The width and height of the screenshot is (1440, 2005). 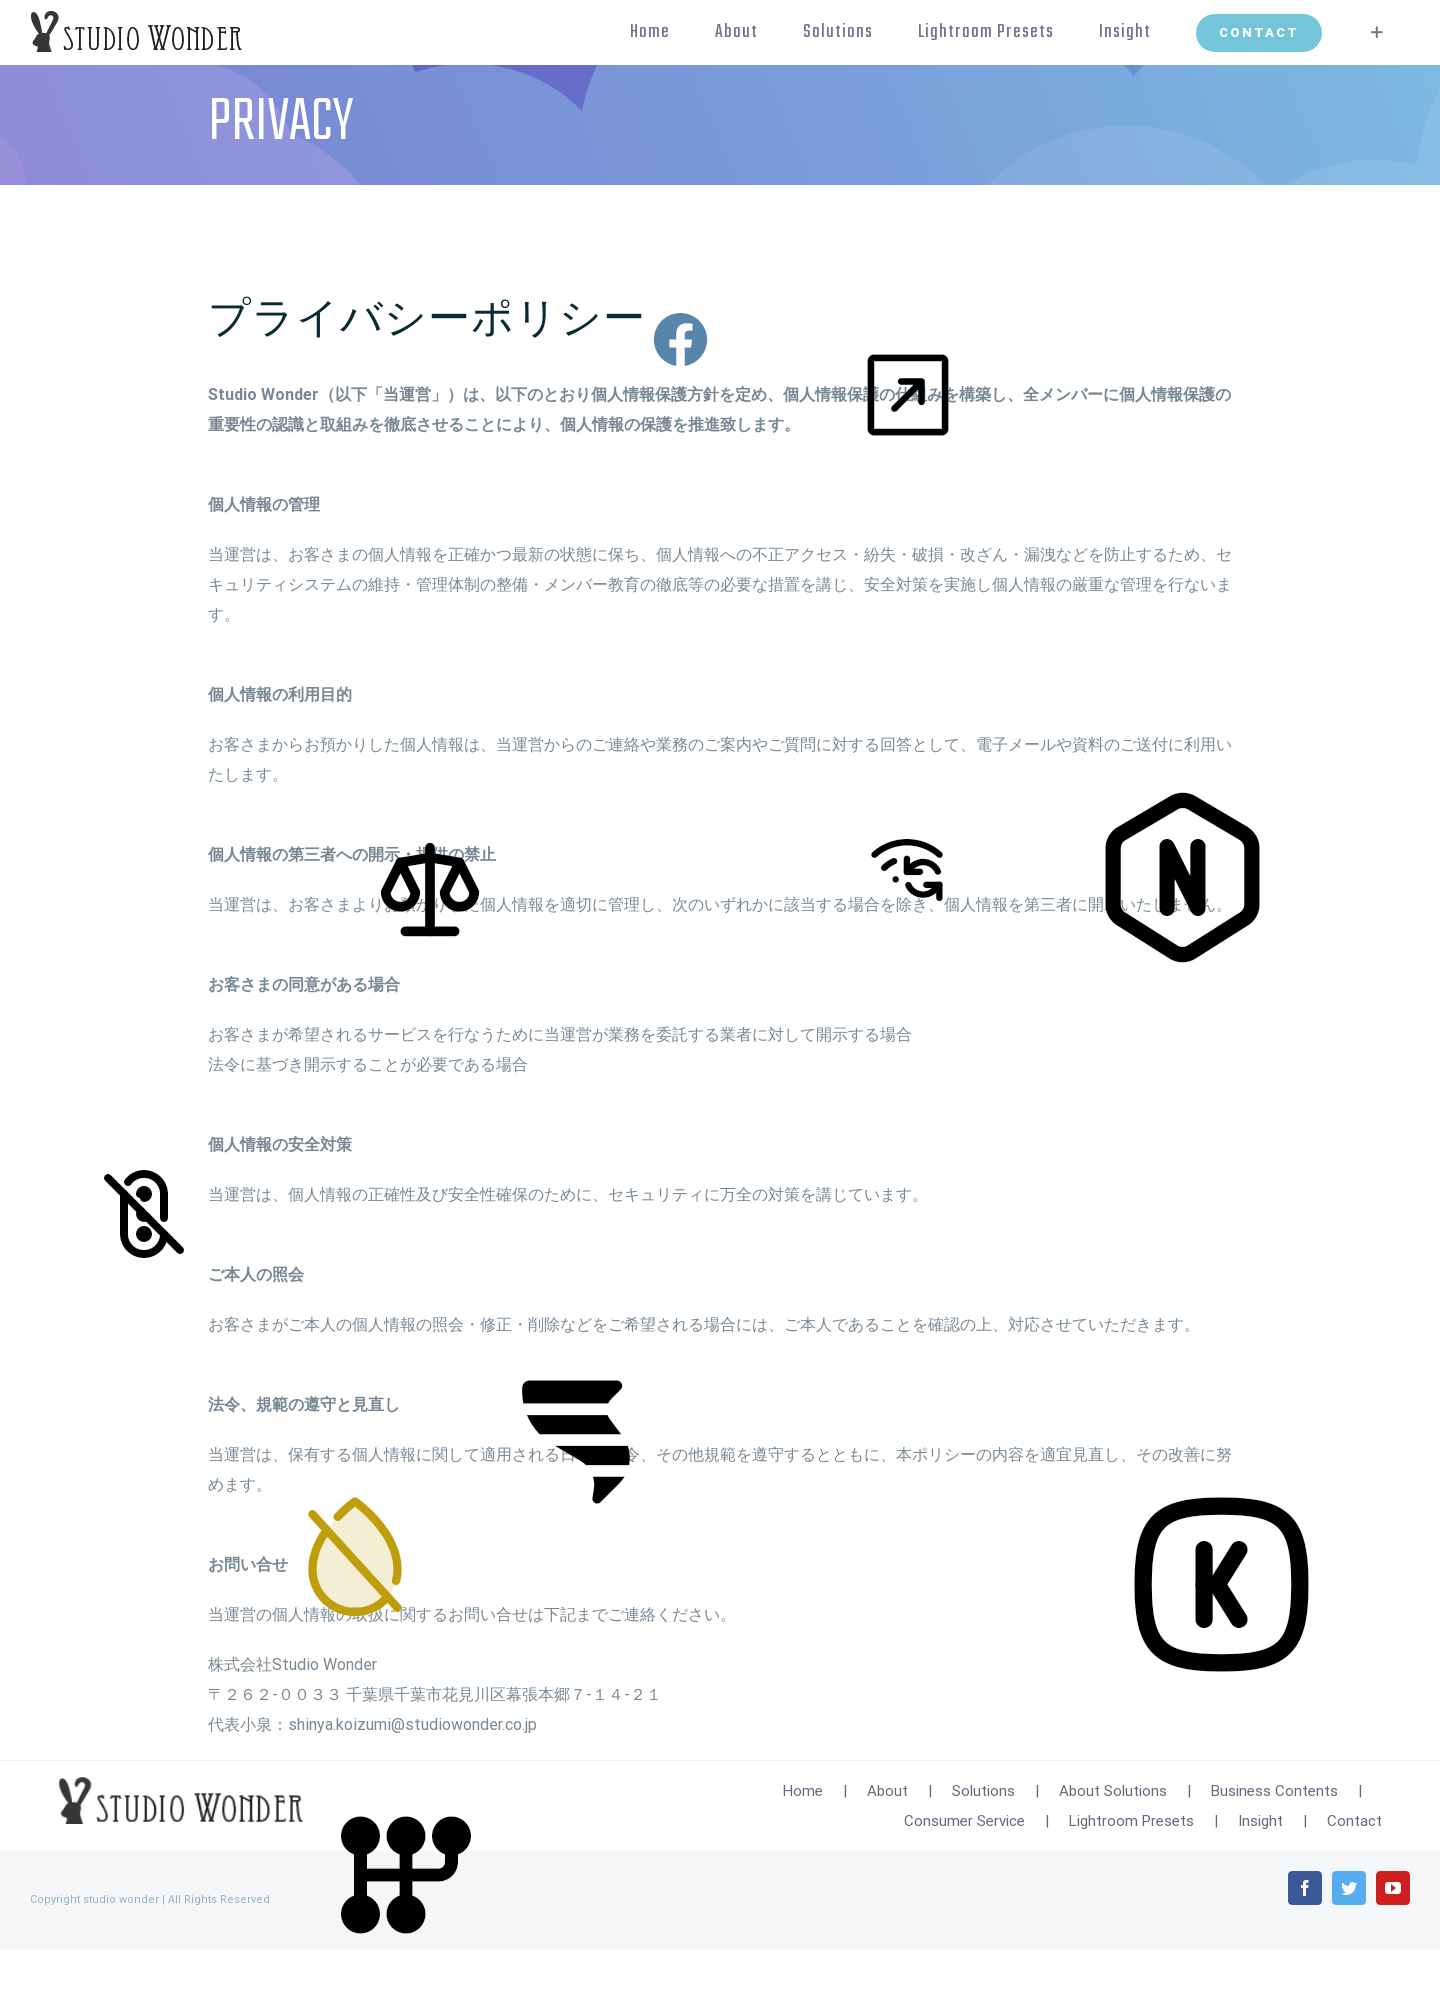 I want to click on access comparison or weighing features, so click(x=430, y=892).